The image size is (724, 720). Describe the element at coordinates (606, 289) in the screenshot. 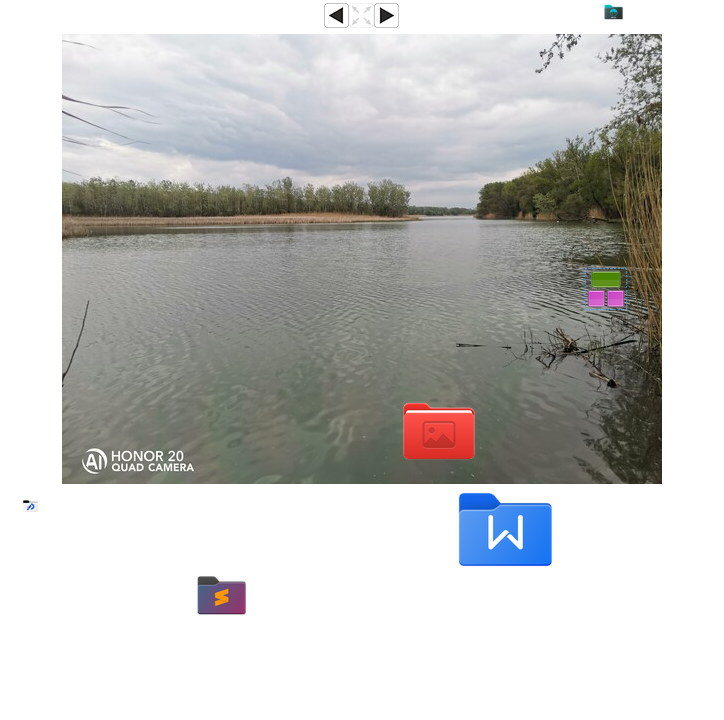

I see `select all items in the current view` at that location.